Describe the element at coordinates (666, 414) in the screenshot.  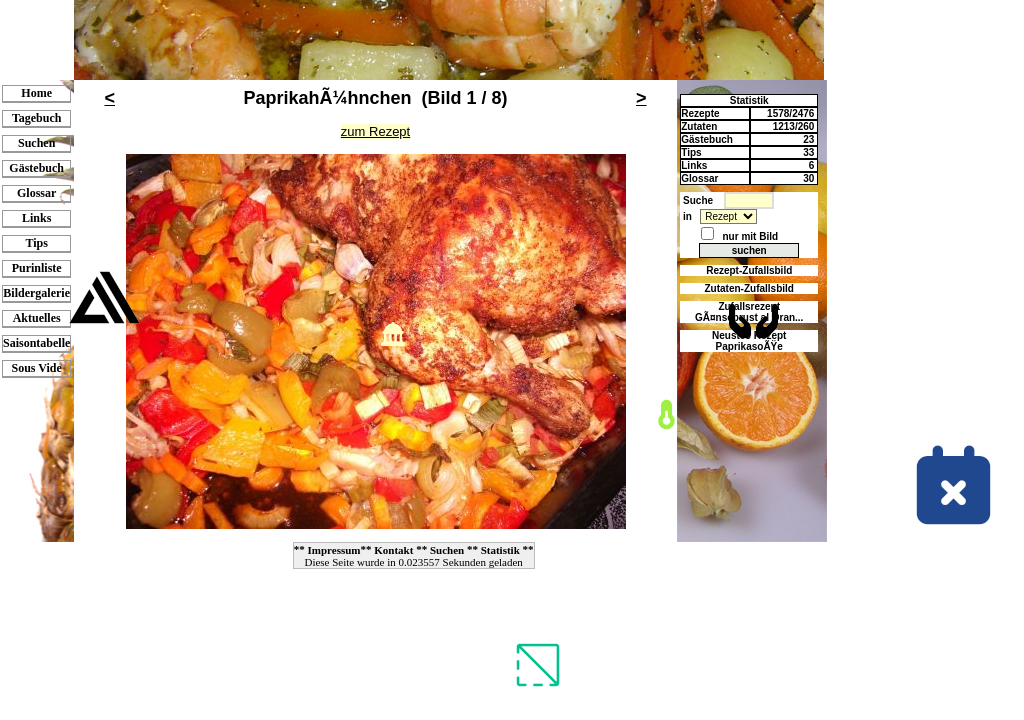
I see `indicates medium or moderate temperature` at that location.